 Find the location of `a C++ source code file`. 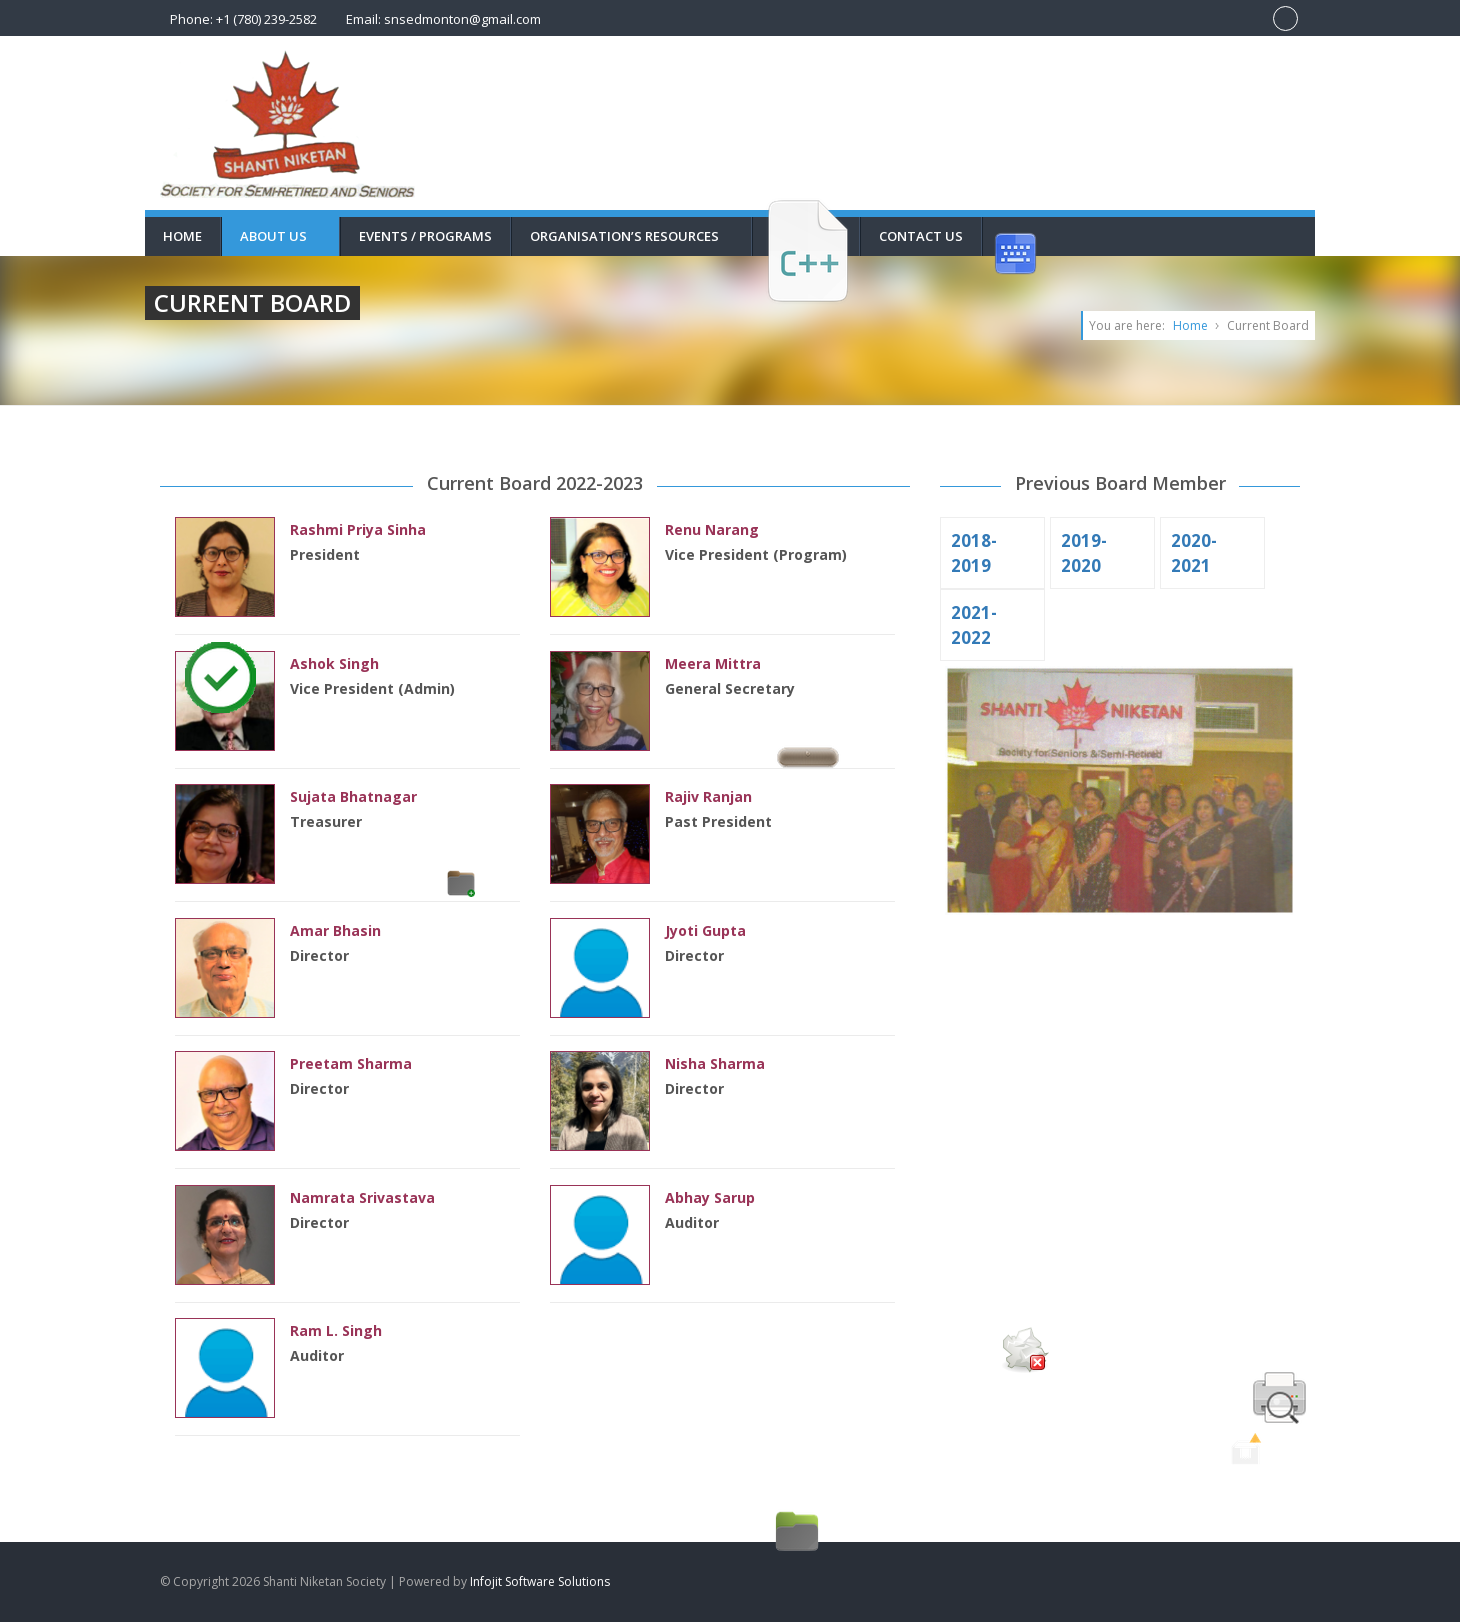

a C++ source code file is located at coordinates (808, 251).